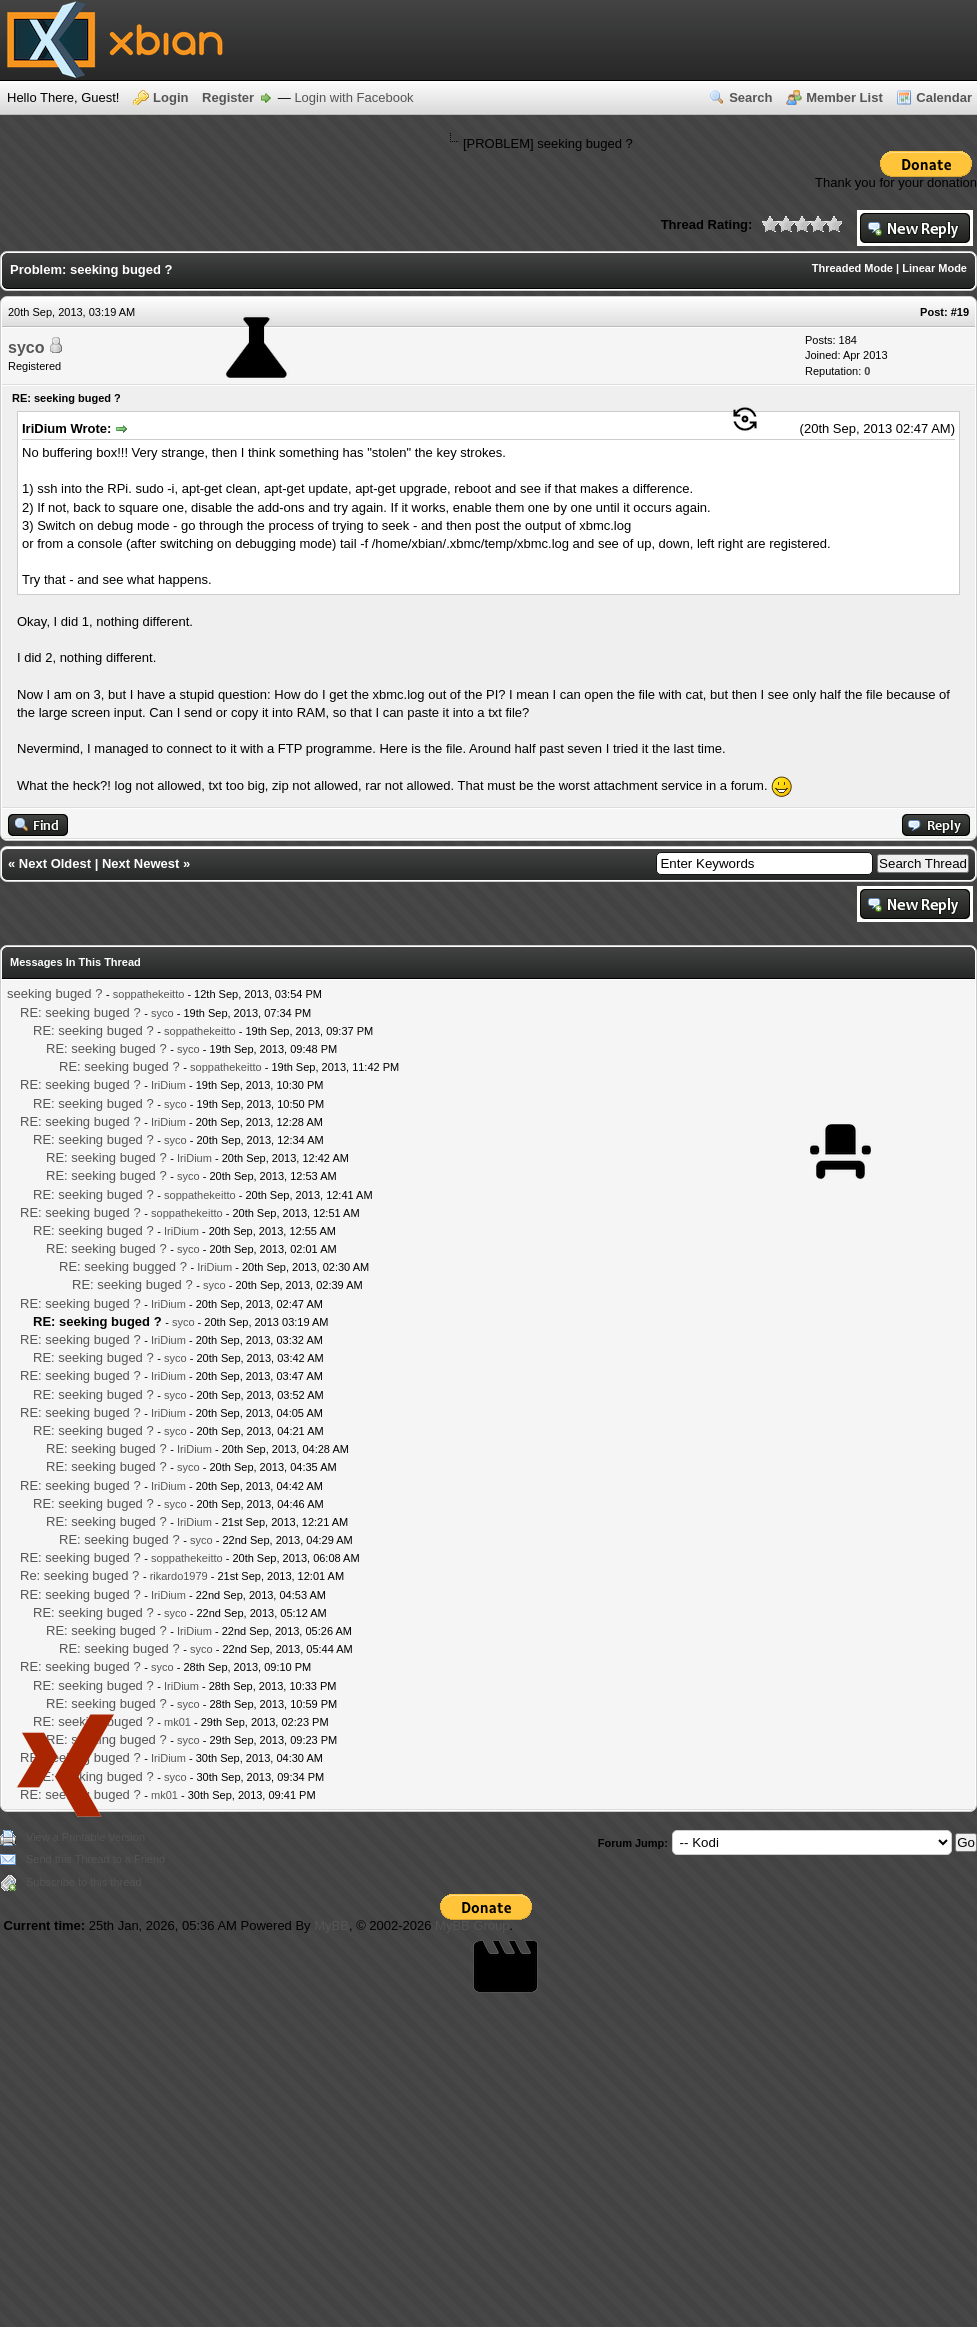 The width and height of the screenshot is (977, 2327). Describe the element at coordinates (840, 1151) in the screenshot. I see `reserve a seat for an event` at that location.